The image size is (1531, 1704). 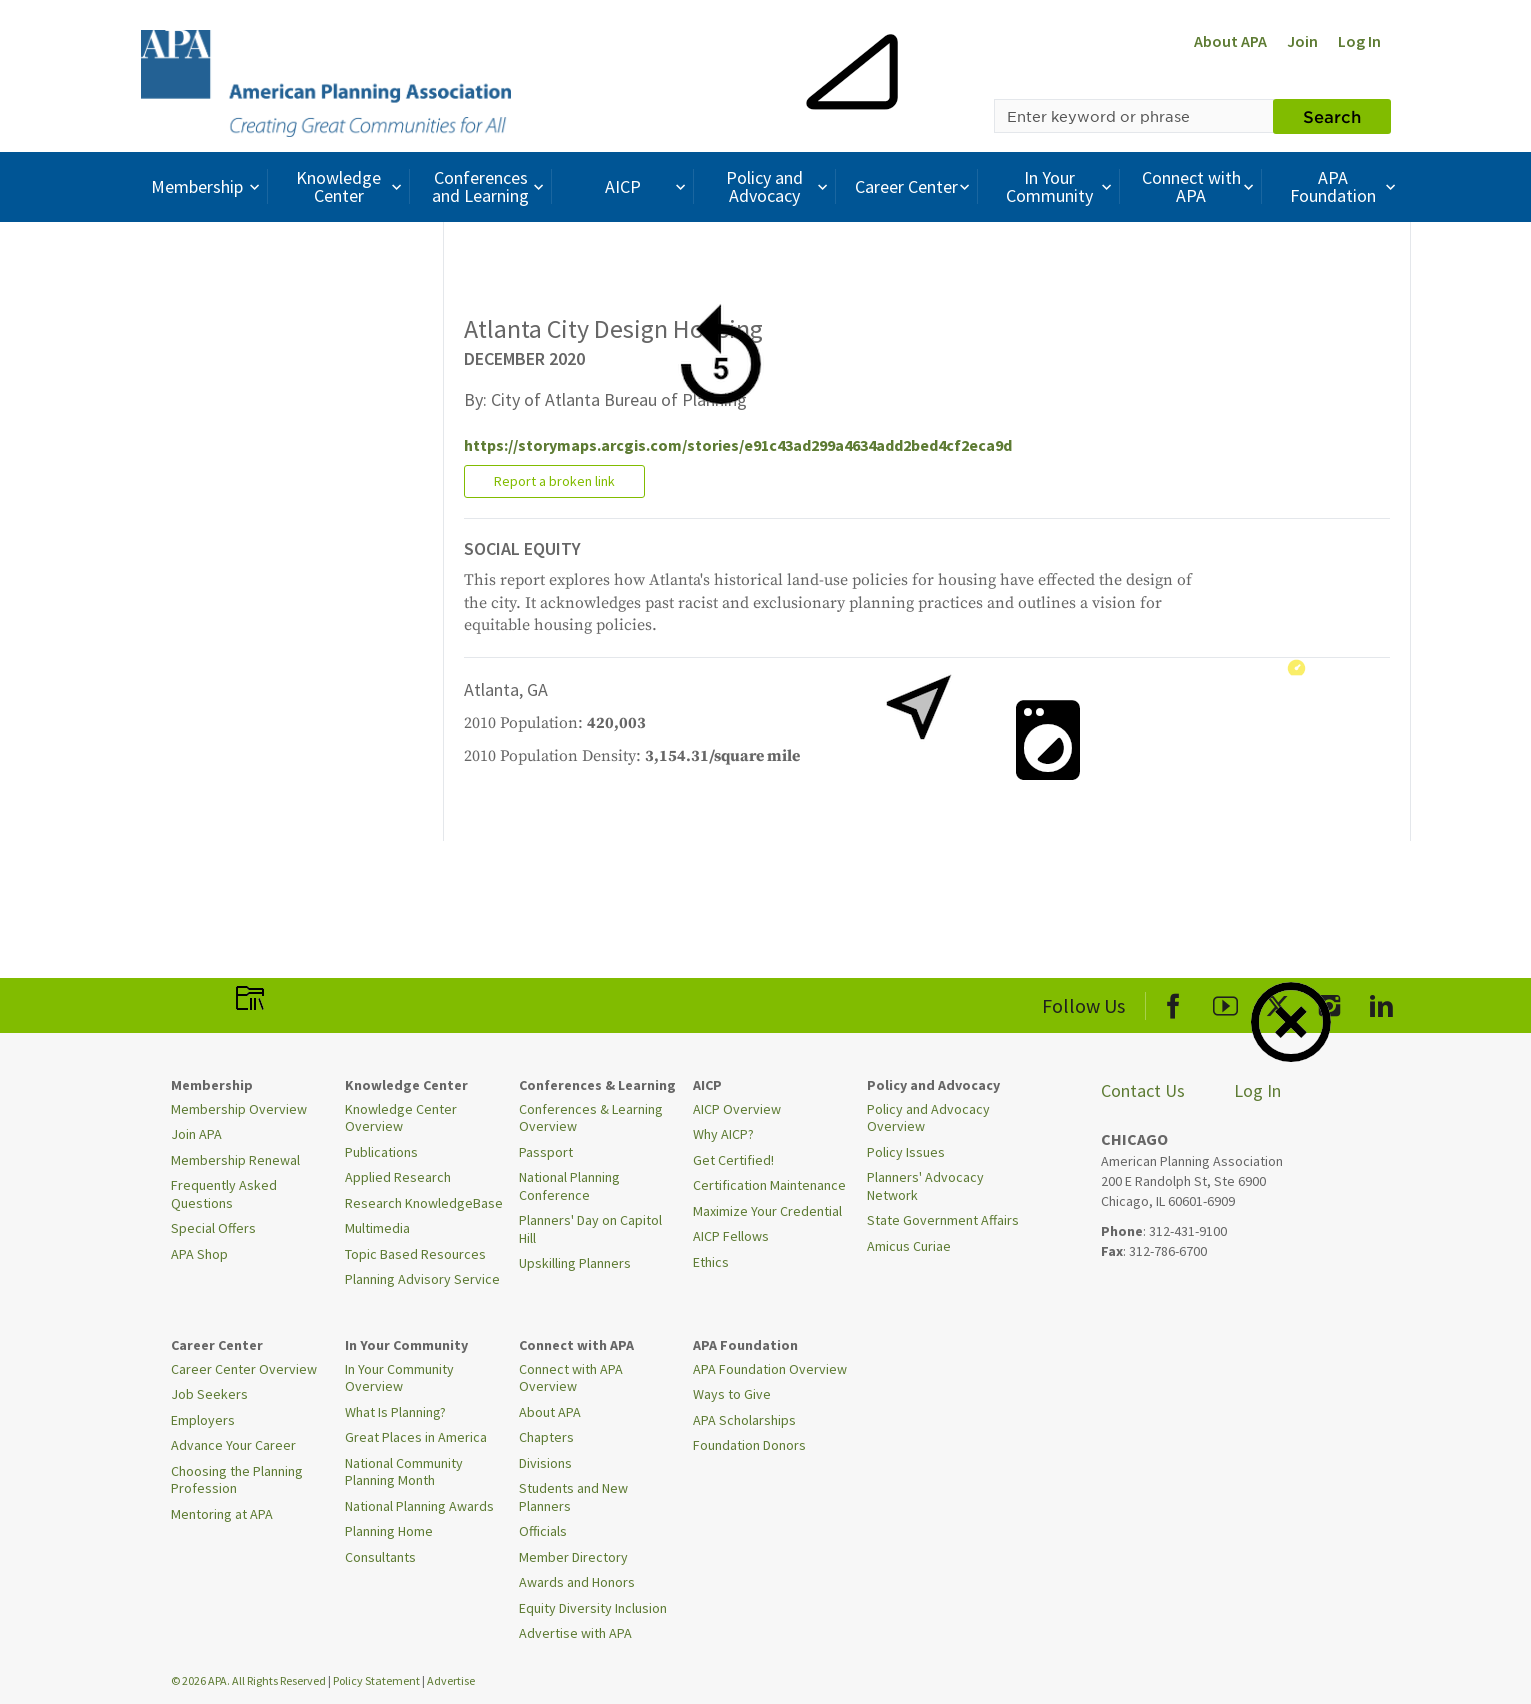 What do you see at coordinates (919, 707) in the screenshot?
I see `access navigation or directions` at bounding box center [919, 707].